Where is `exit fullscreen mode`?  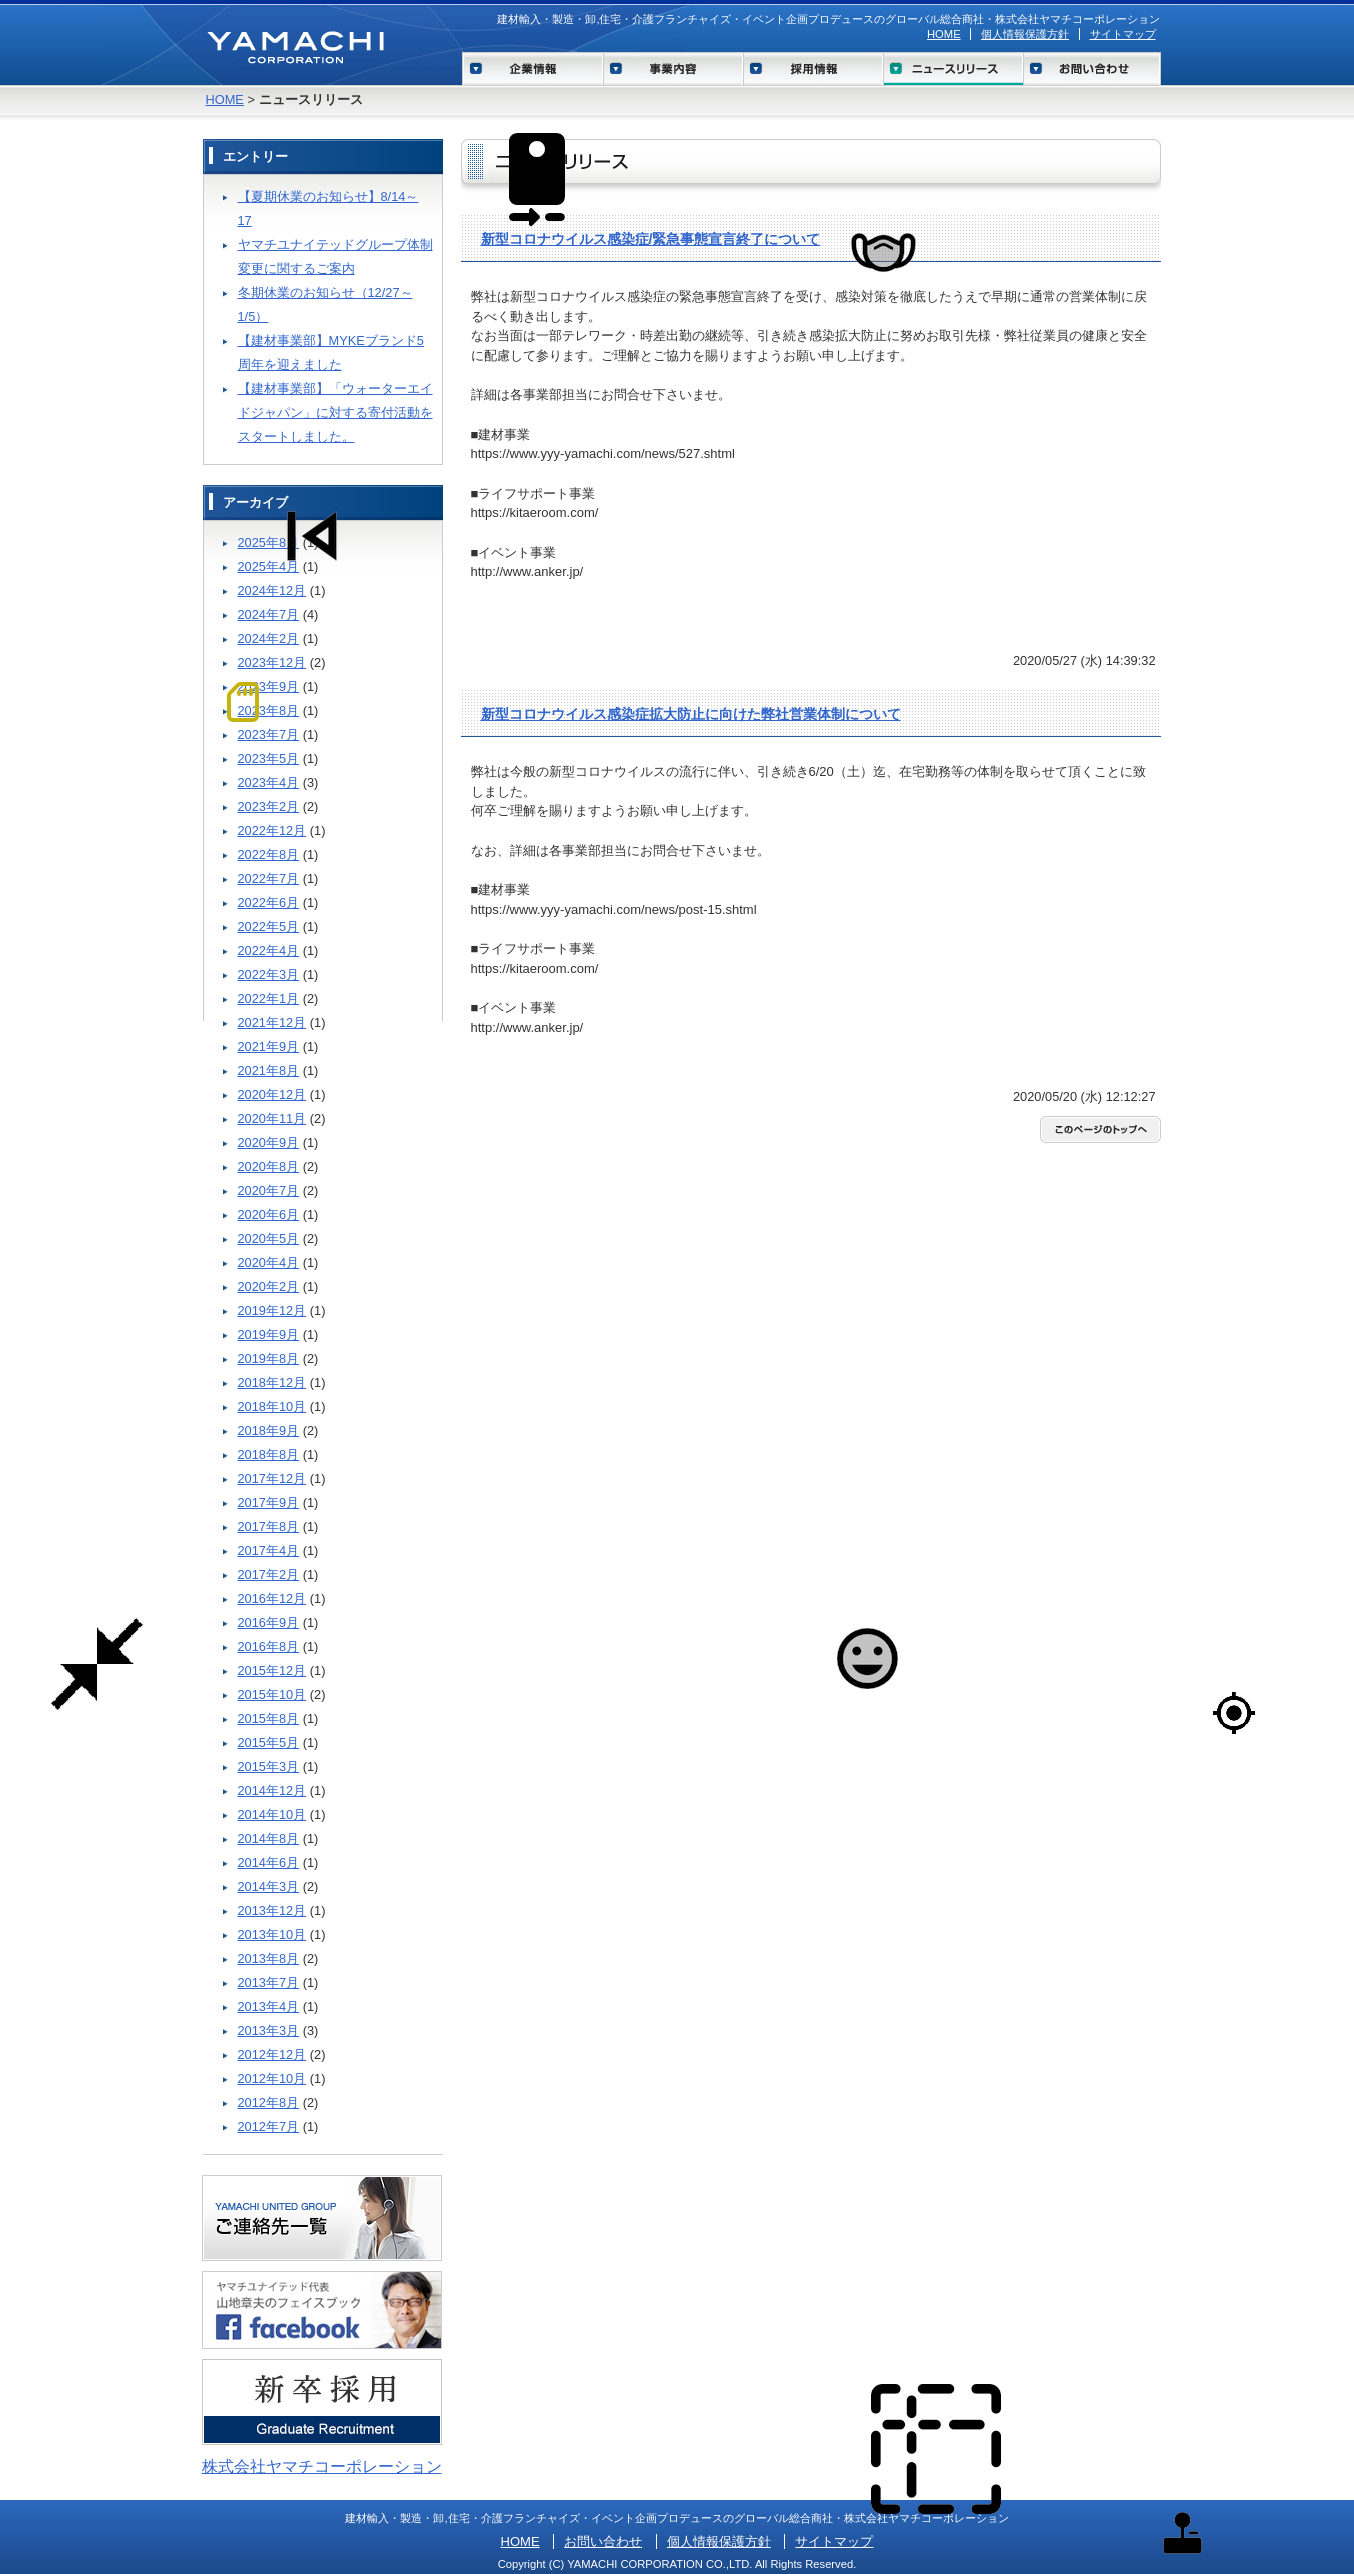 exit fullscreen mode is located at coordinates (97, 1664).